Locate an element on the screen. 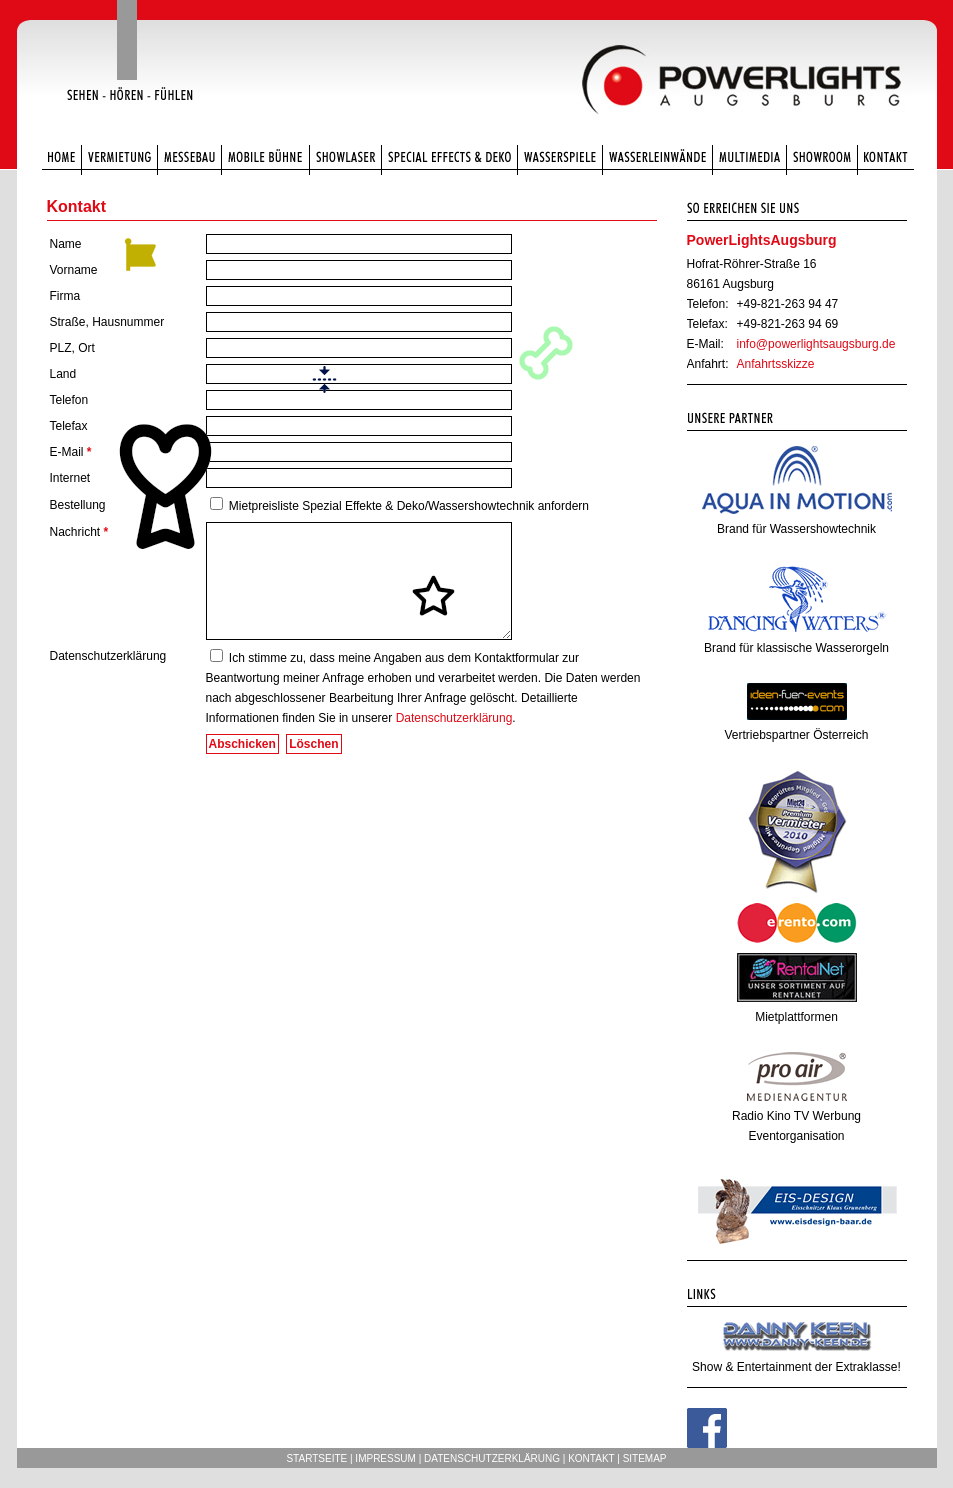 This screenshot has height=1488, width=953. collapse or hide content section is located at coordinates (324, 379).